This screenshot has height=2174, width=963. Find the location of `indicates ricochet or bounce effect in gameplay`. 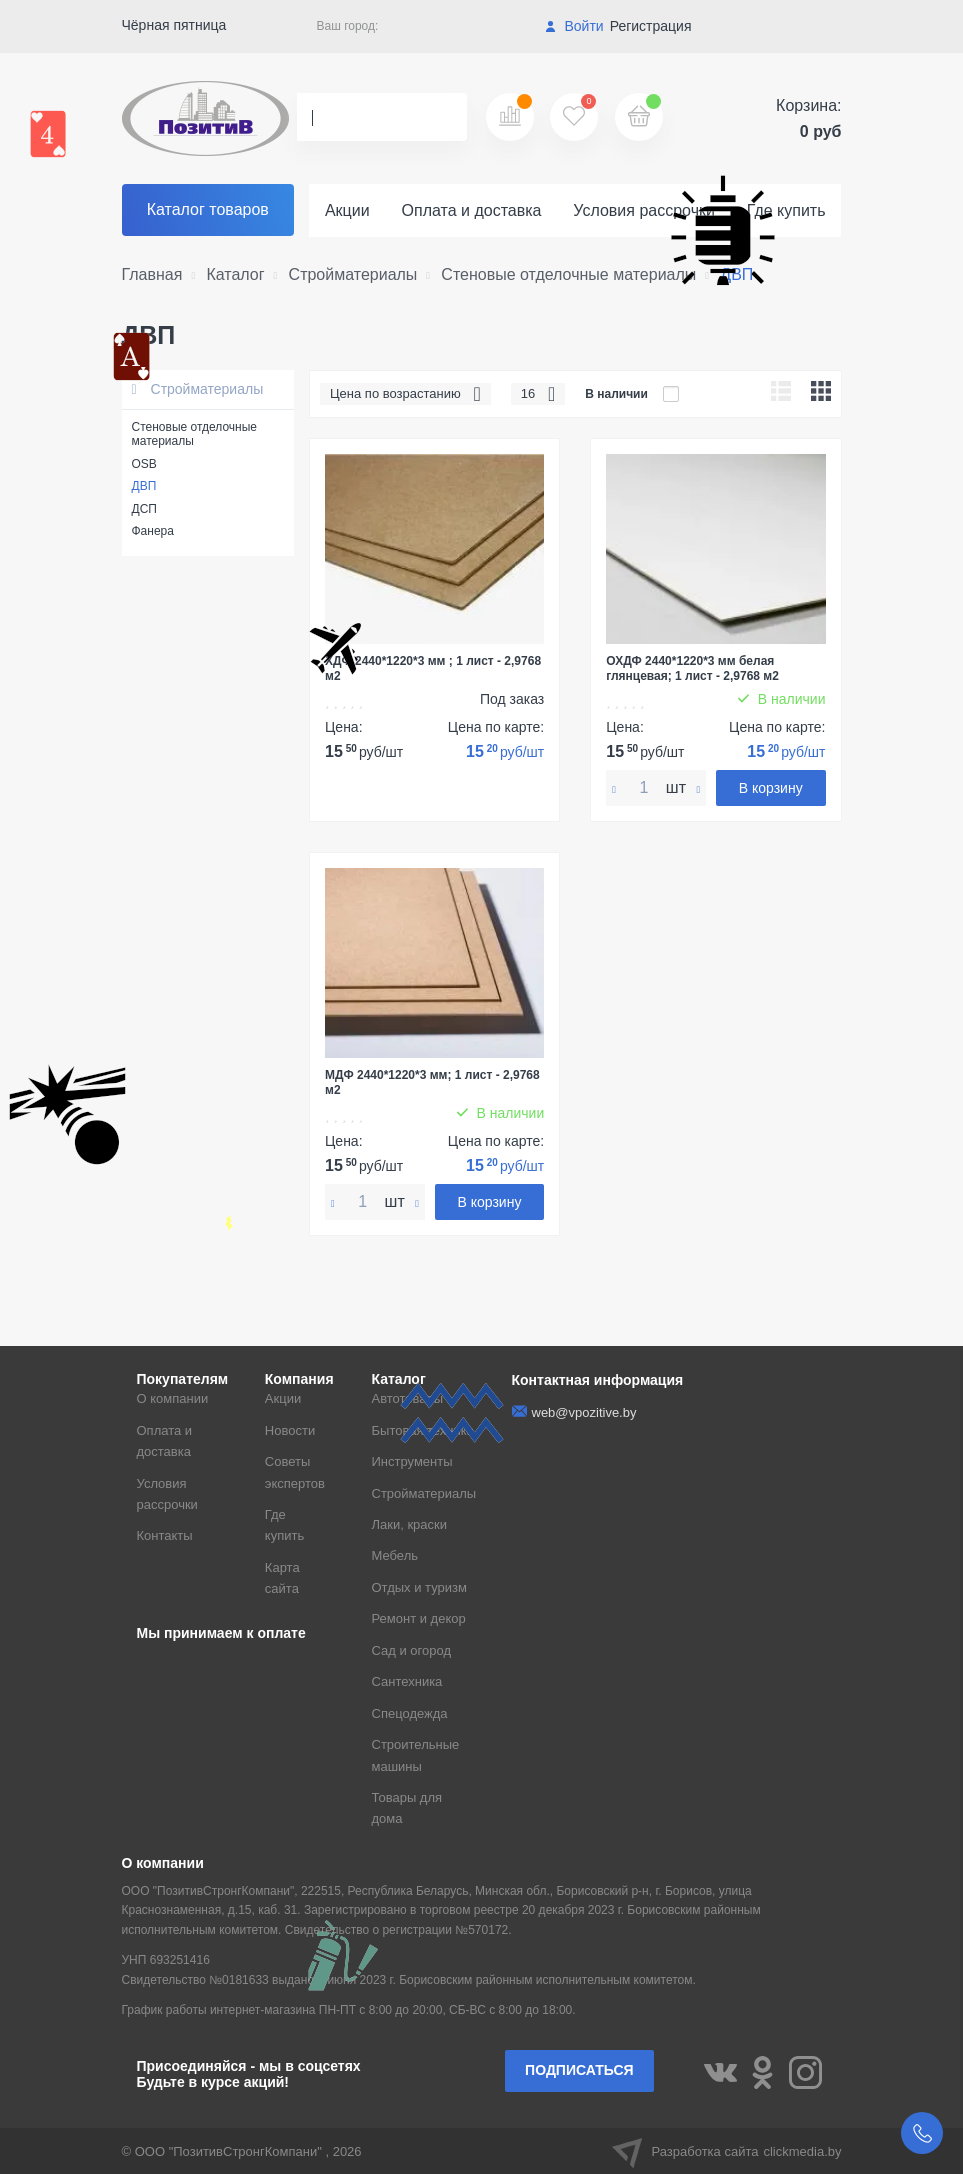

indicates ricochet or bounce effect in gameplay is located at coordinates (67, 1114).